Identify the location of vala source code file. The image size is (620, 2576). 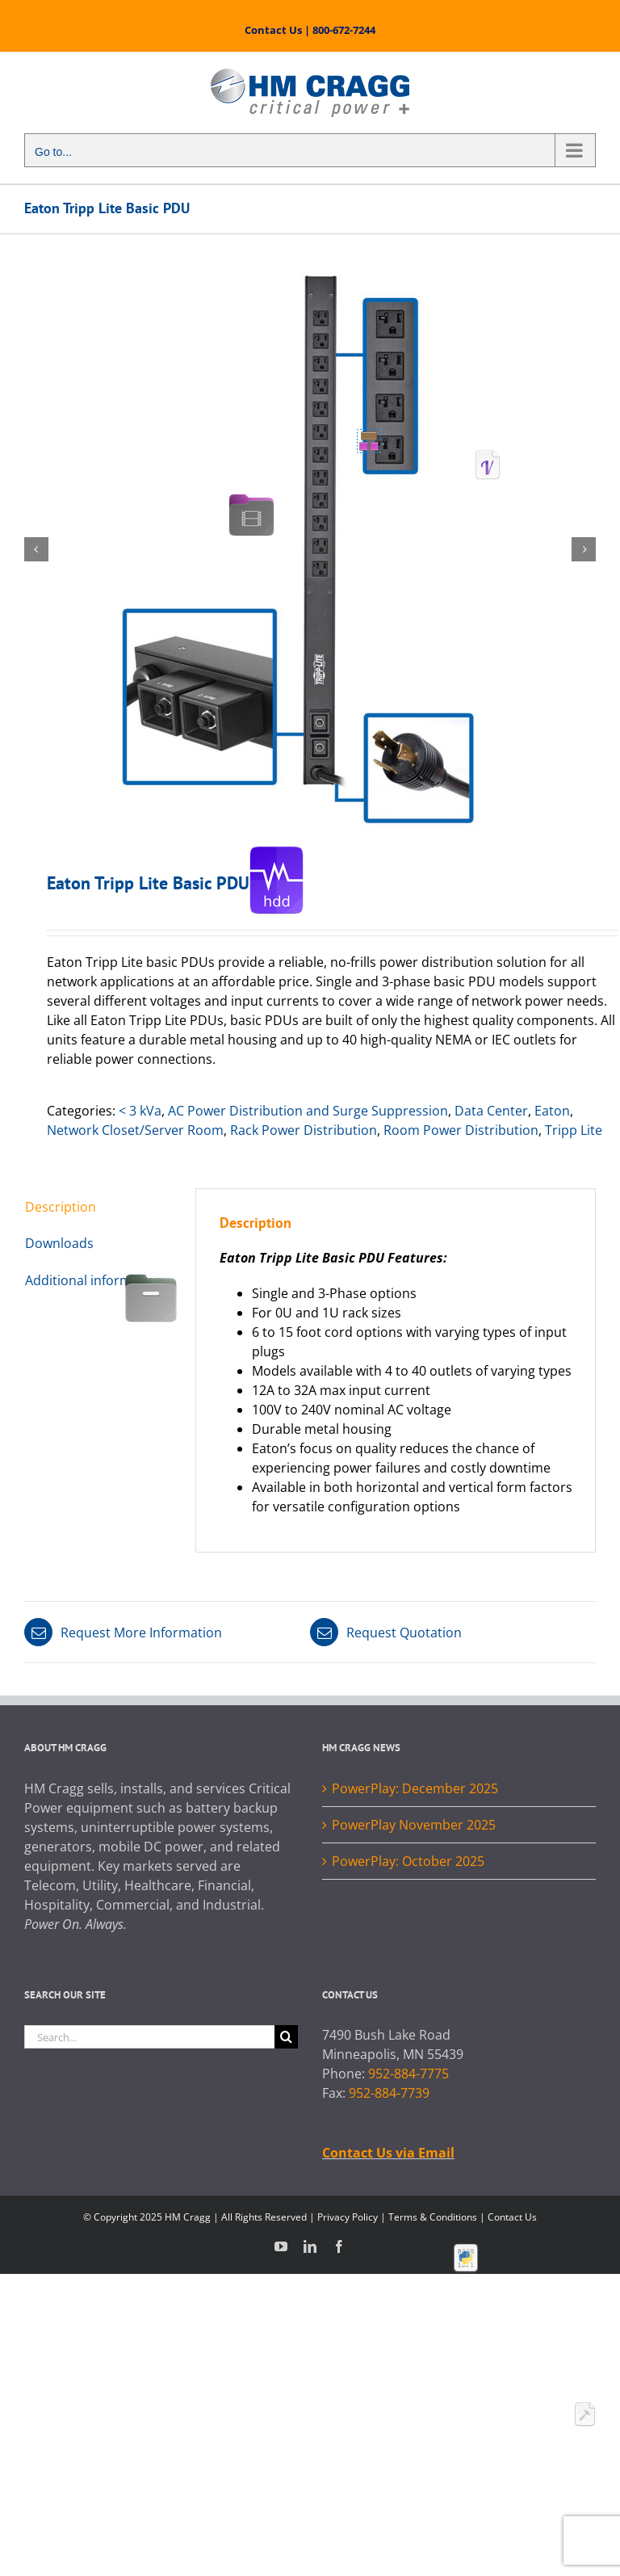
(488, 464).